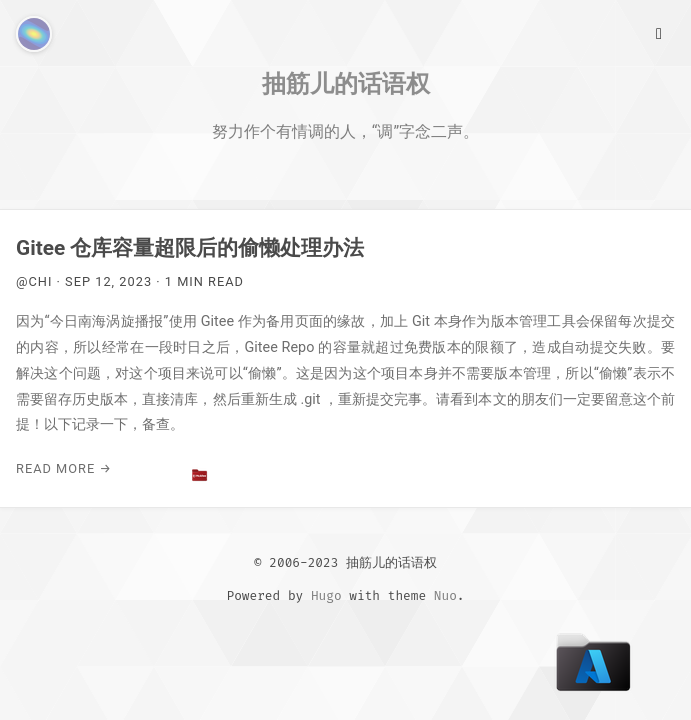  I want to click on open azure or microsoft cloud-related files, so click(593, 664).